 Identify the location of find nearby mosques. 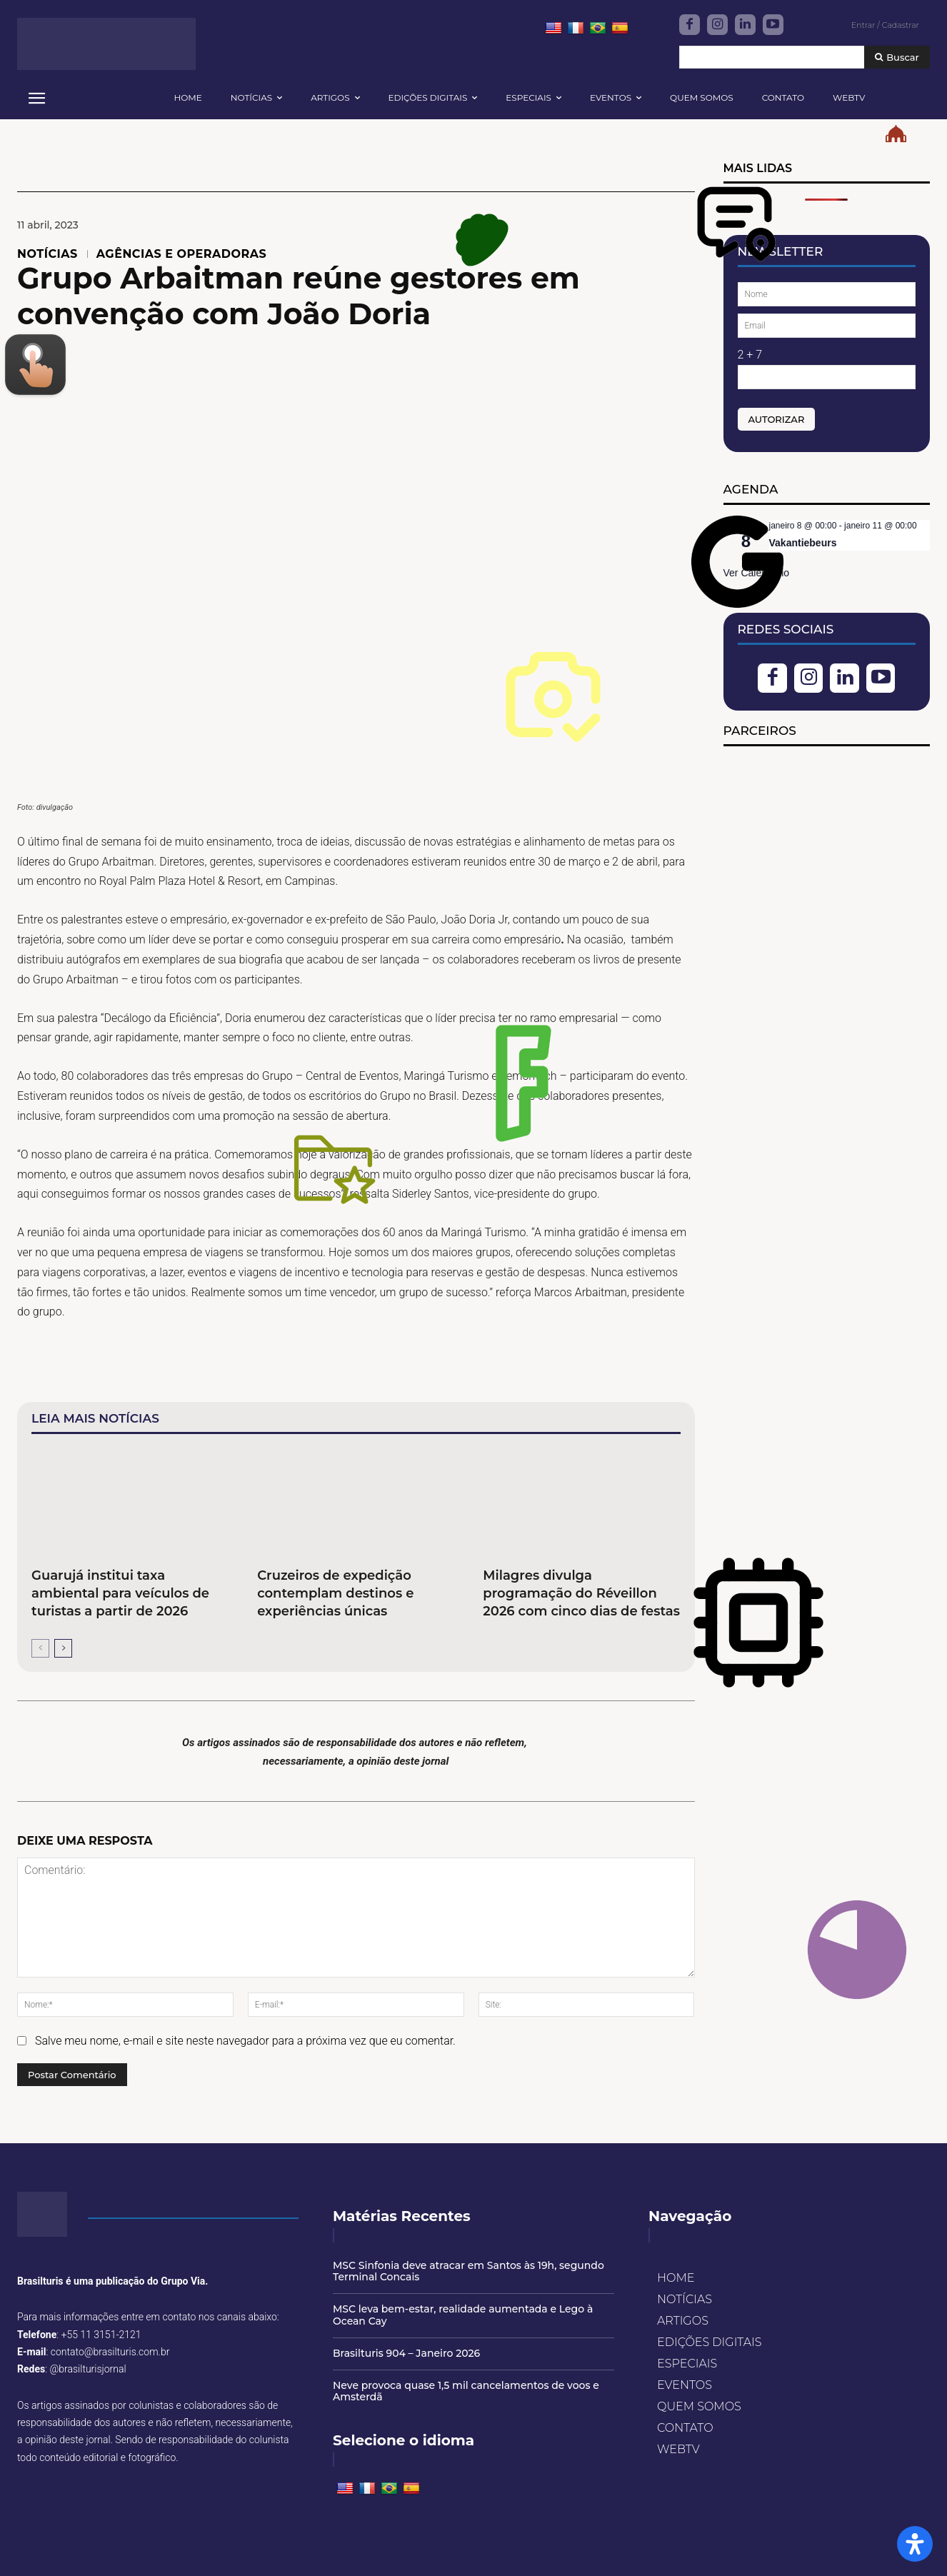
(896, 134).